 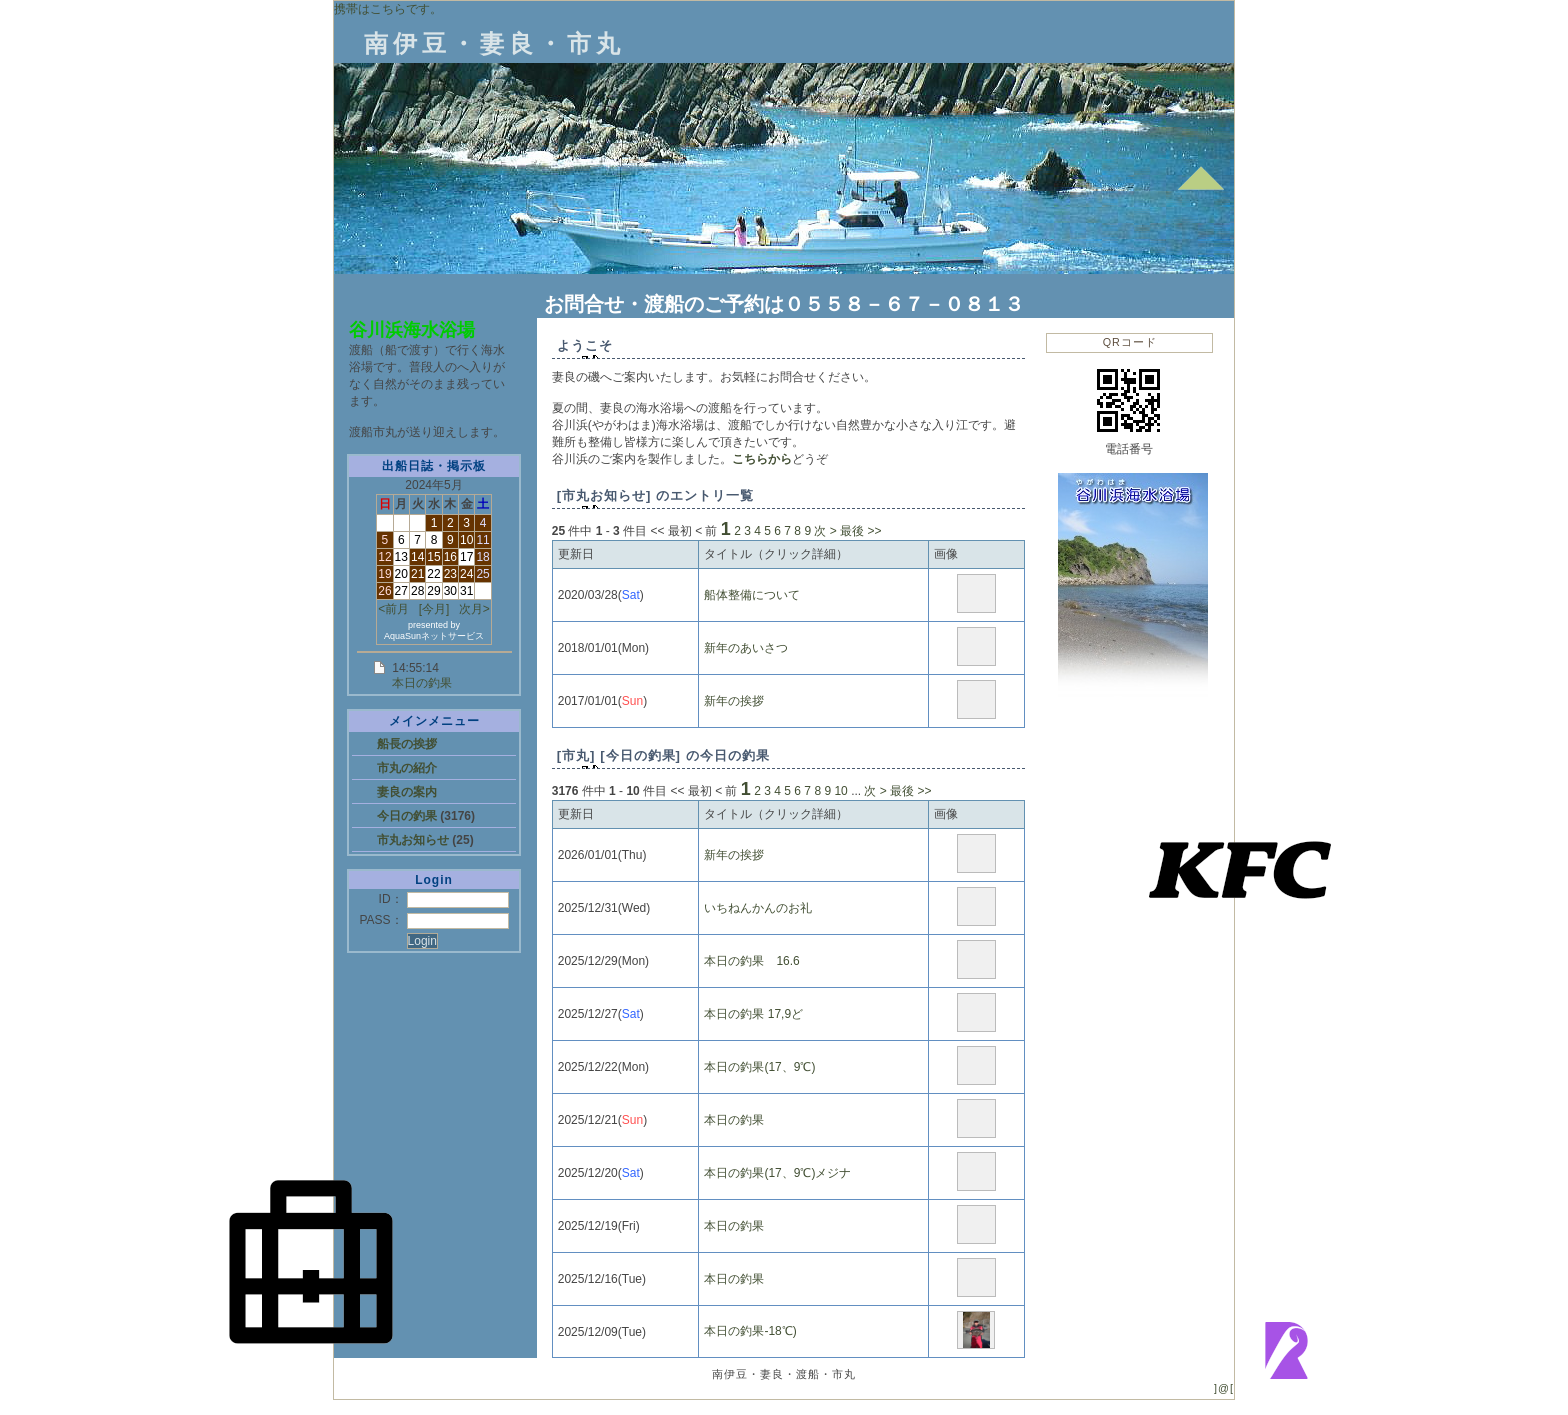 What do you see at coordinates (1240, 870) in the screenshot?
I see `KFC brand logo` at bounding box center [1240, 870].